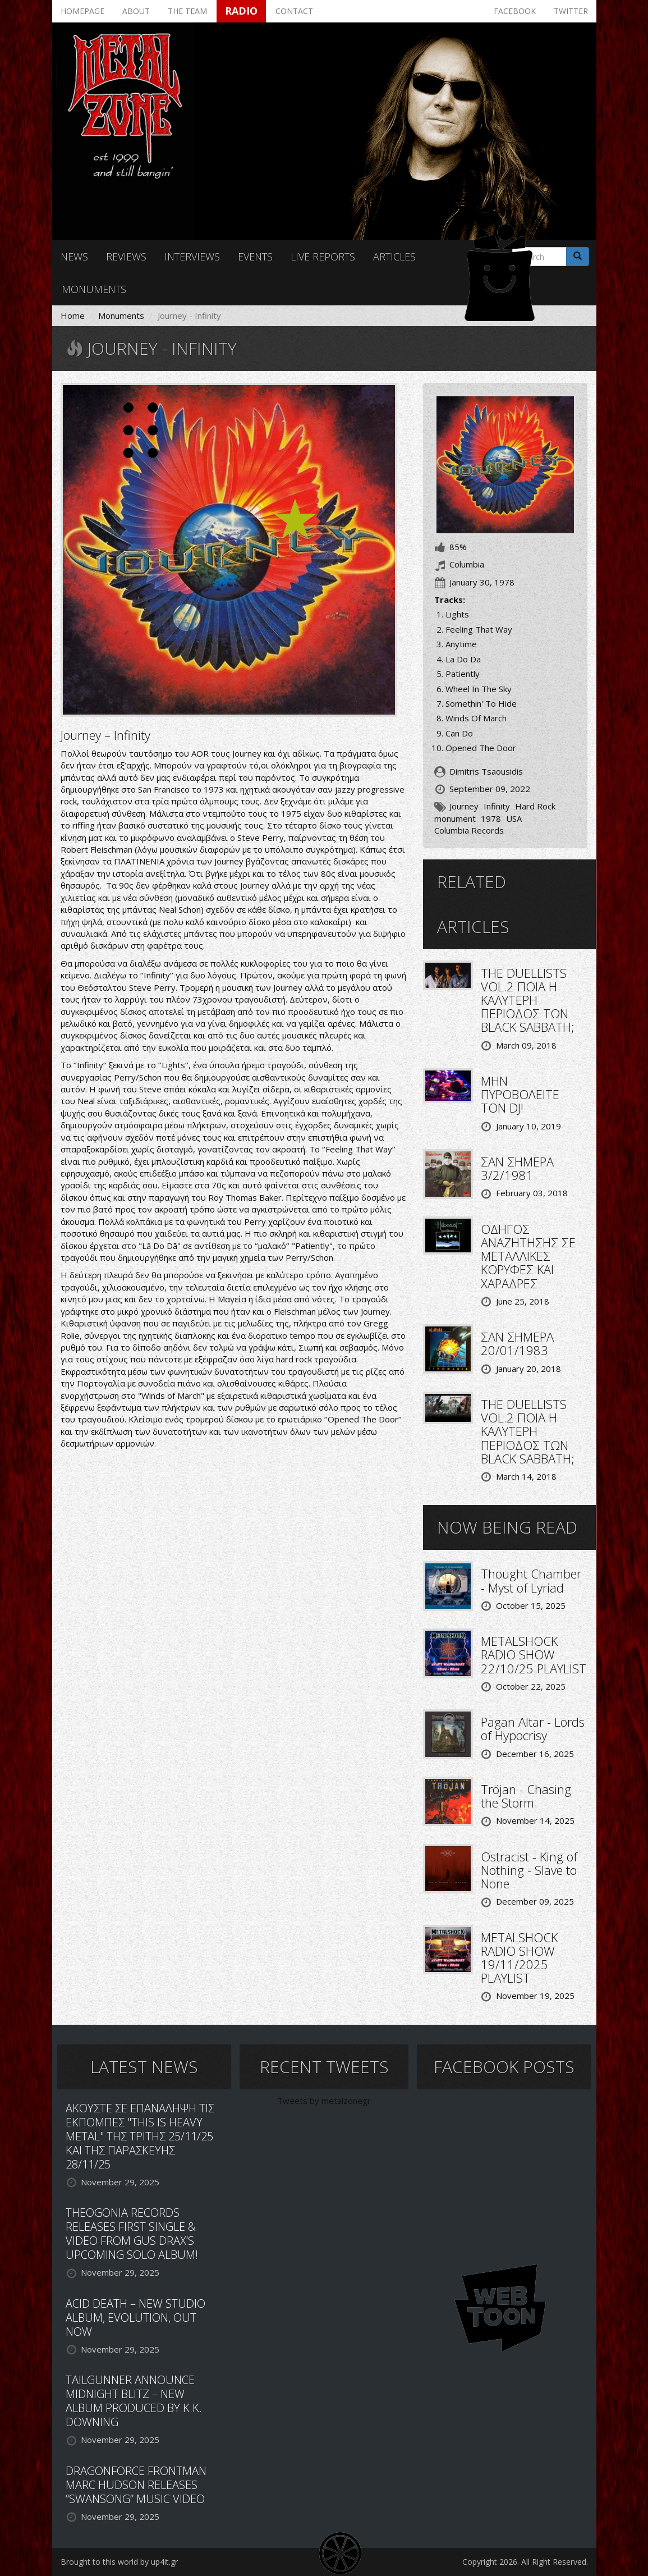  Describe the element at coordinates (499, 272) in the screenshot. I see `open the Blibli shopping app` at that location.